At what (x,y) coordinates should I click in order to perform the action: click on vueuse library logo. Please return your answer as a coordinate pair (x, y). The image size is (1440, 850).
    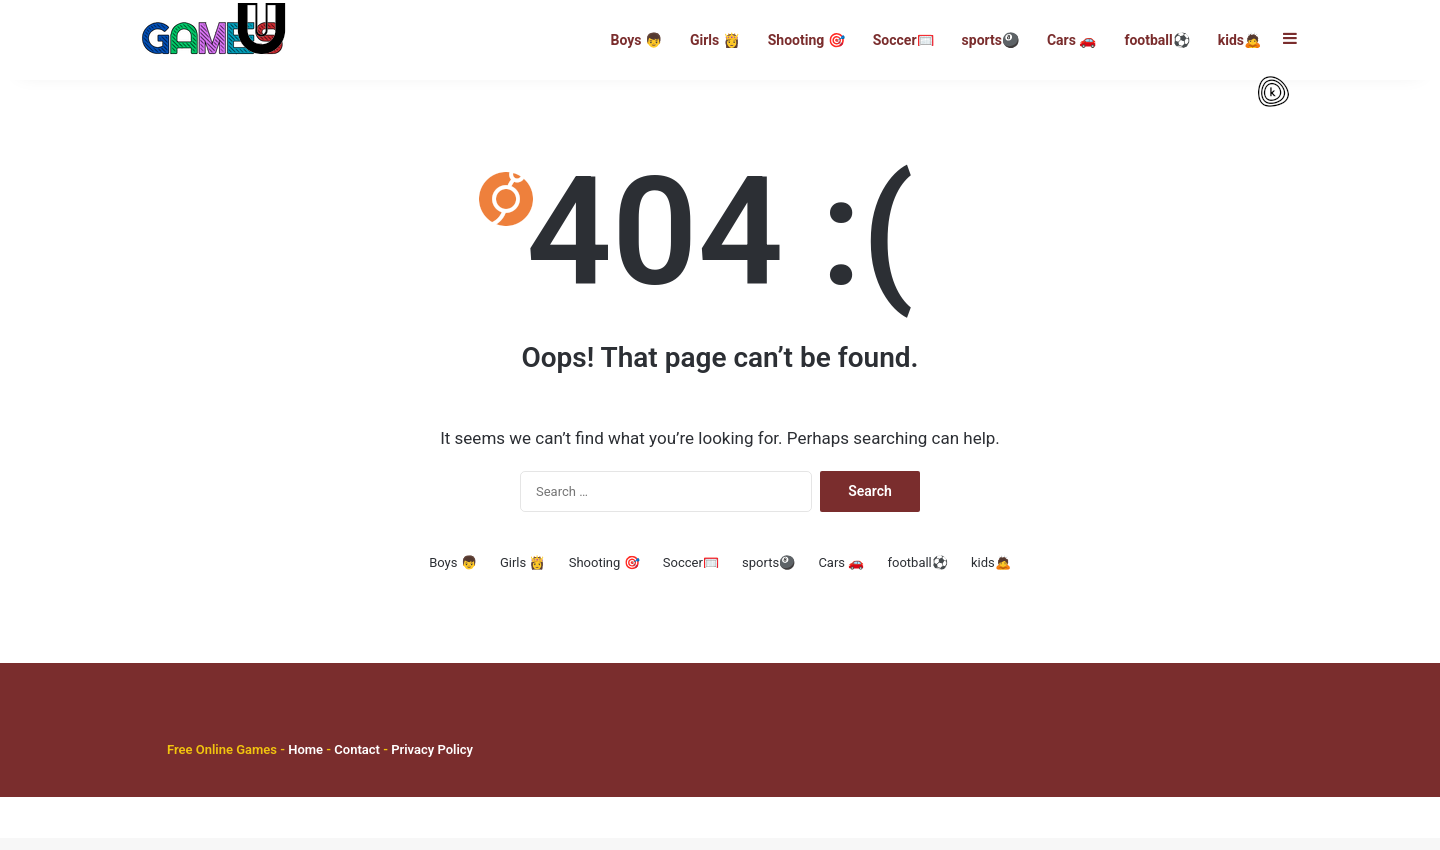
    Looking at the image, I should click on (261, 28).